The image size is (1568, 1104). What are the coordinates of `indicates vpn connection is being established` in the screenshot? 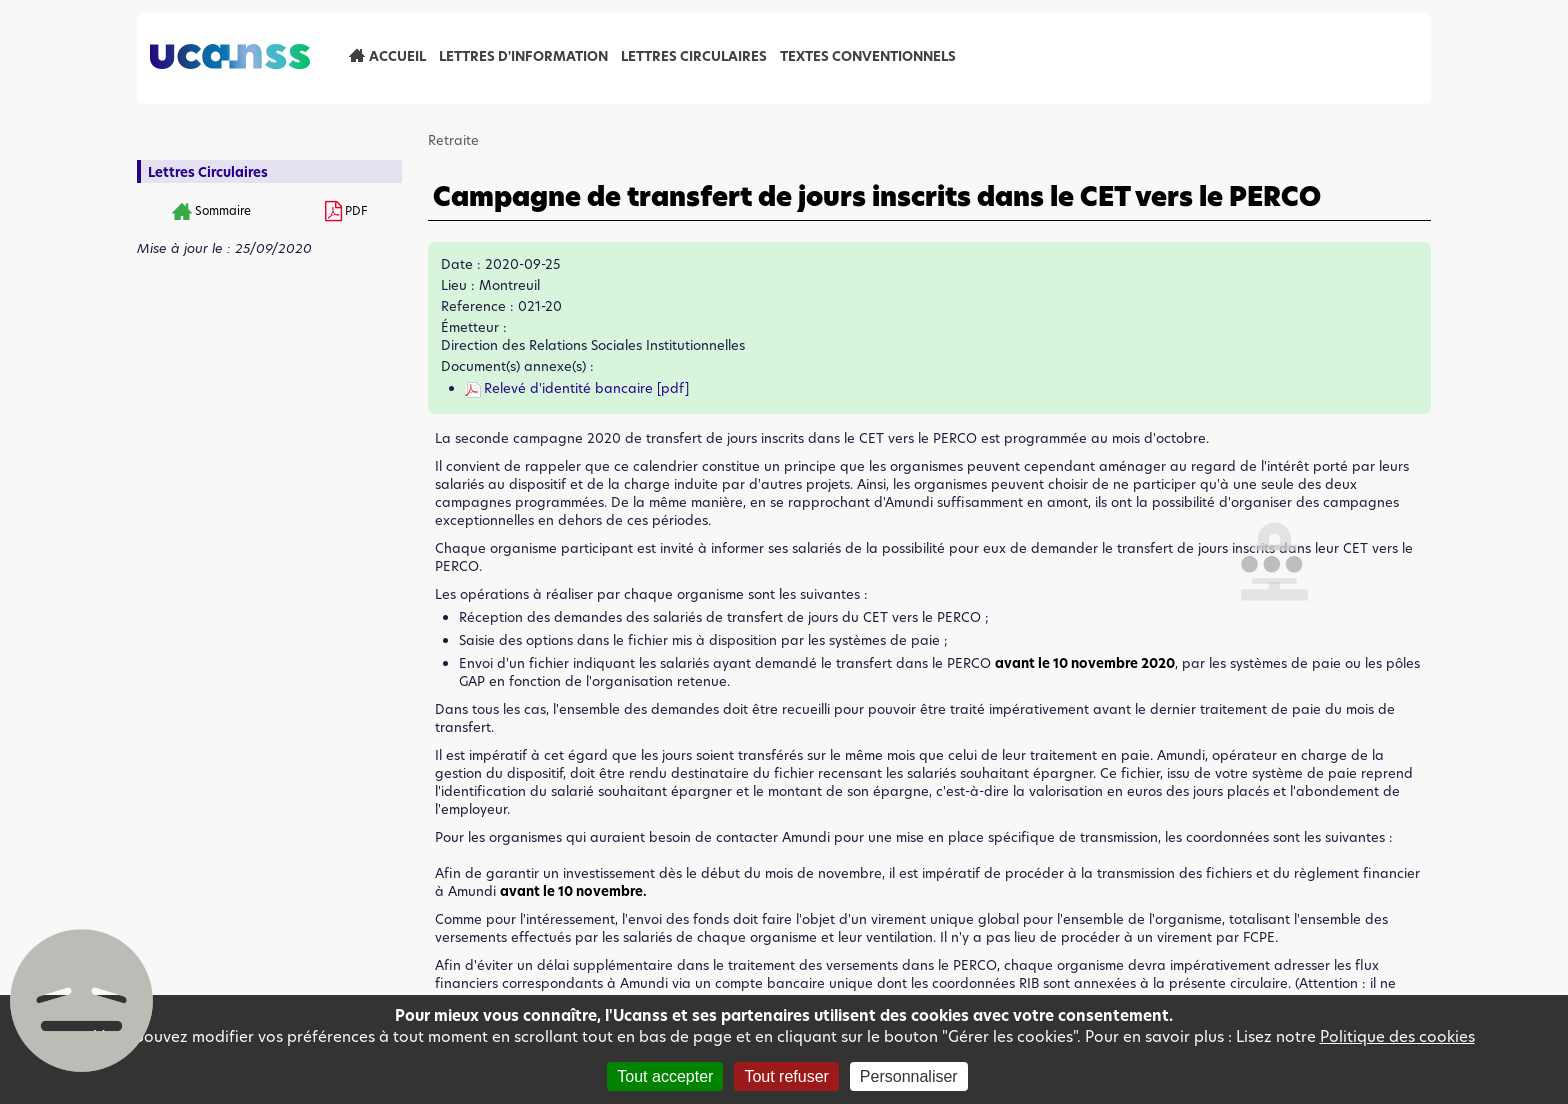 It's located at (1274, 561).